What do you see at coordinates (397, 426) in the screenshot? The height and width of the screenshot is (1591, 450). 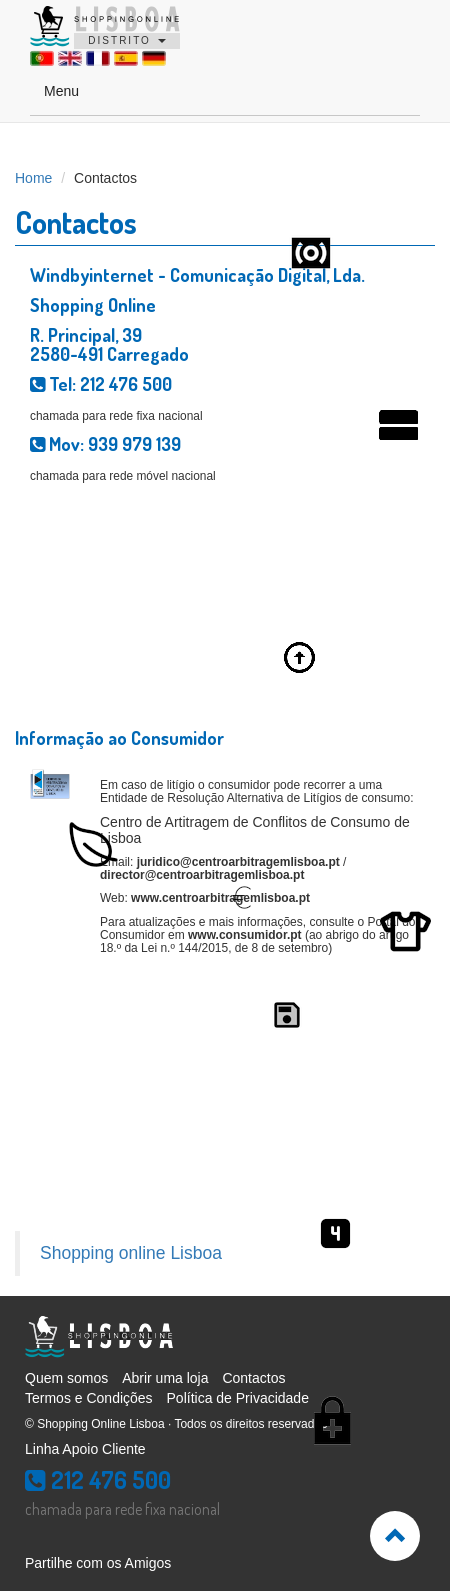 I see `switch to stream or list view` at bounding box center [397, 426].